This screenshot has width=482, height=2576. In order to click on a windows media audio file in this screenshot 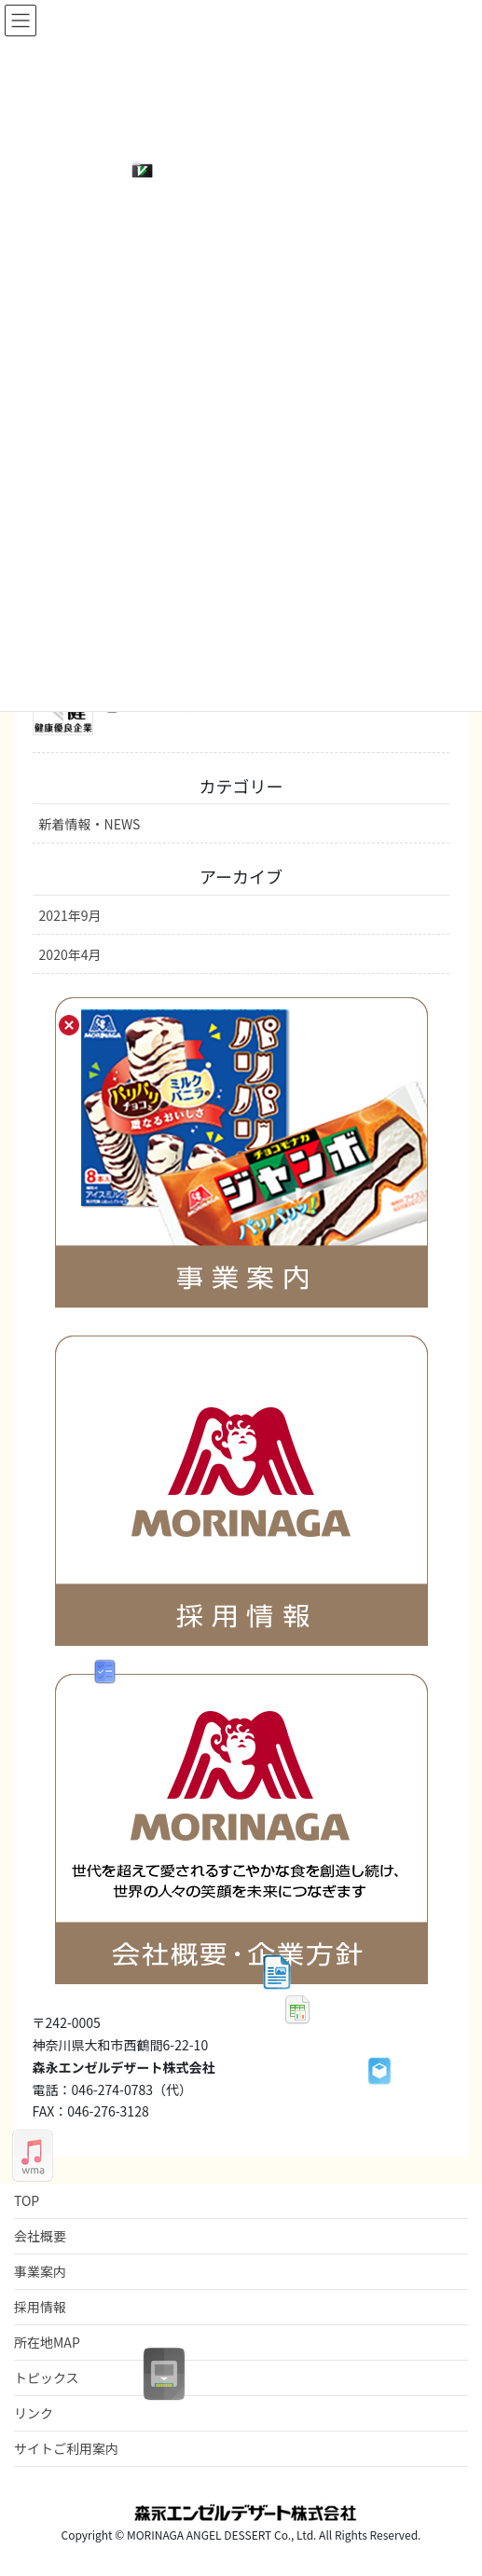, I will do `click(33, 2156)`.